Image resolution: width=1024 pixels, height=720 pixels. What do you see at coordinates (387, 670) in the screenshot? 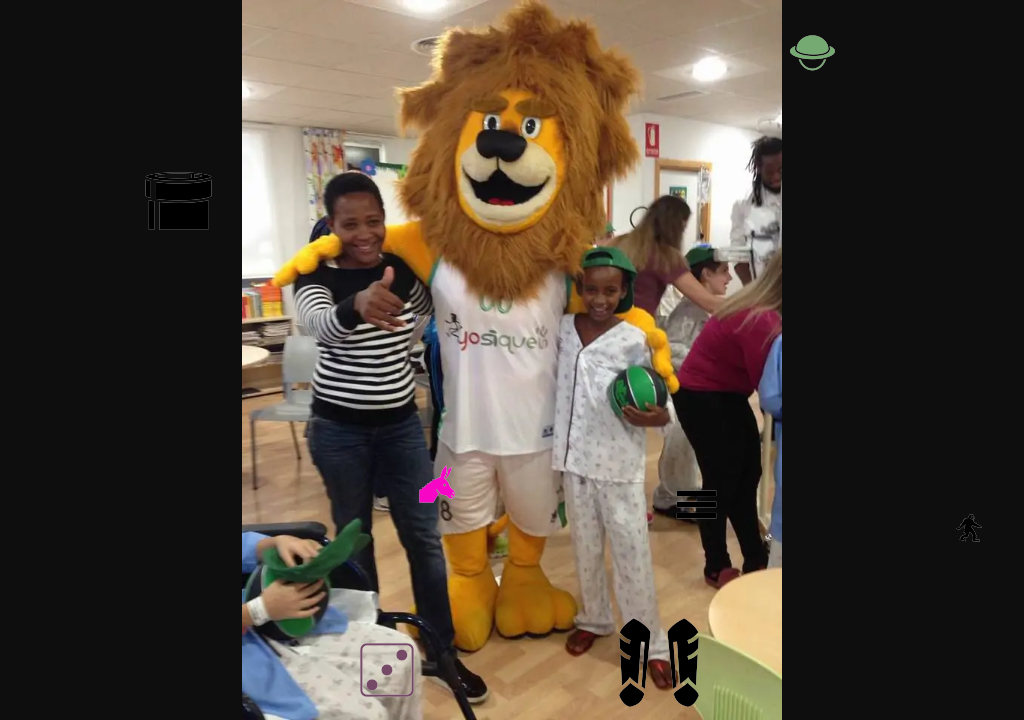
I see `roll dice or randomize selection` at bounding box center [387, 670].